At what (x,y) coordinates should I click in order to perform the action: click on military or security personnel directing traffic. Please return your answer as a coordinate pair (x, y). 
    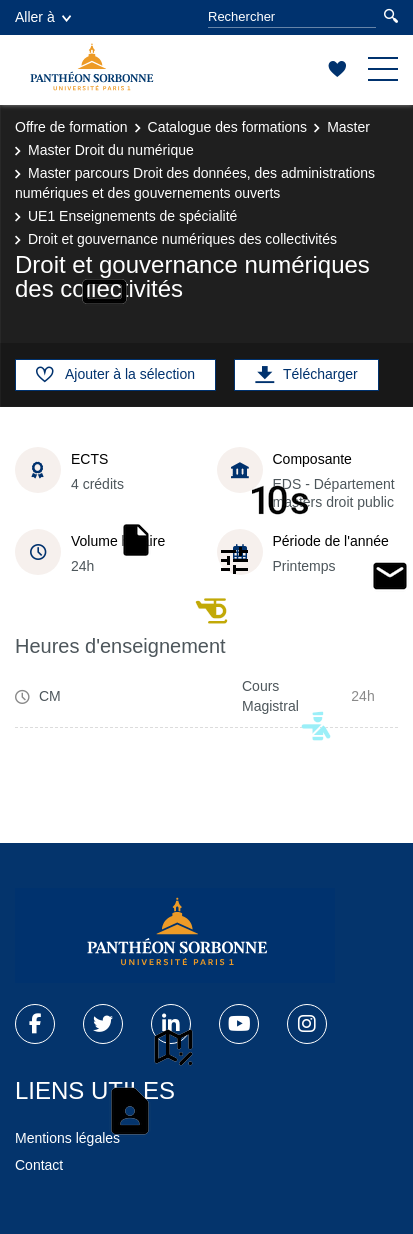
    Looking at the image, I should click on (316, 726).